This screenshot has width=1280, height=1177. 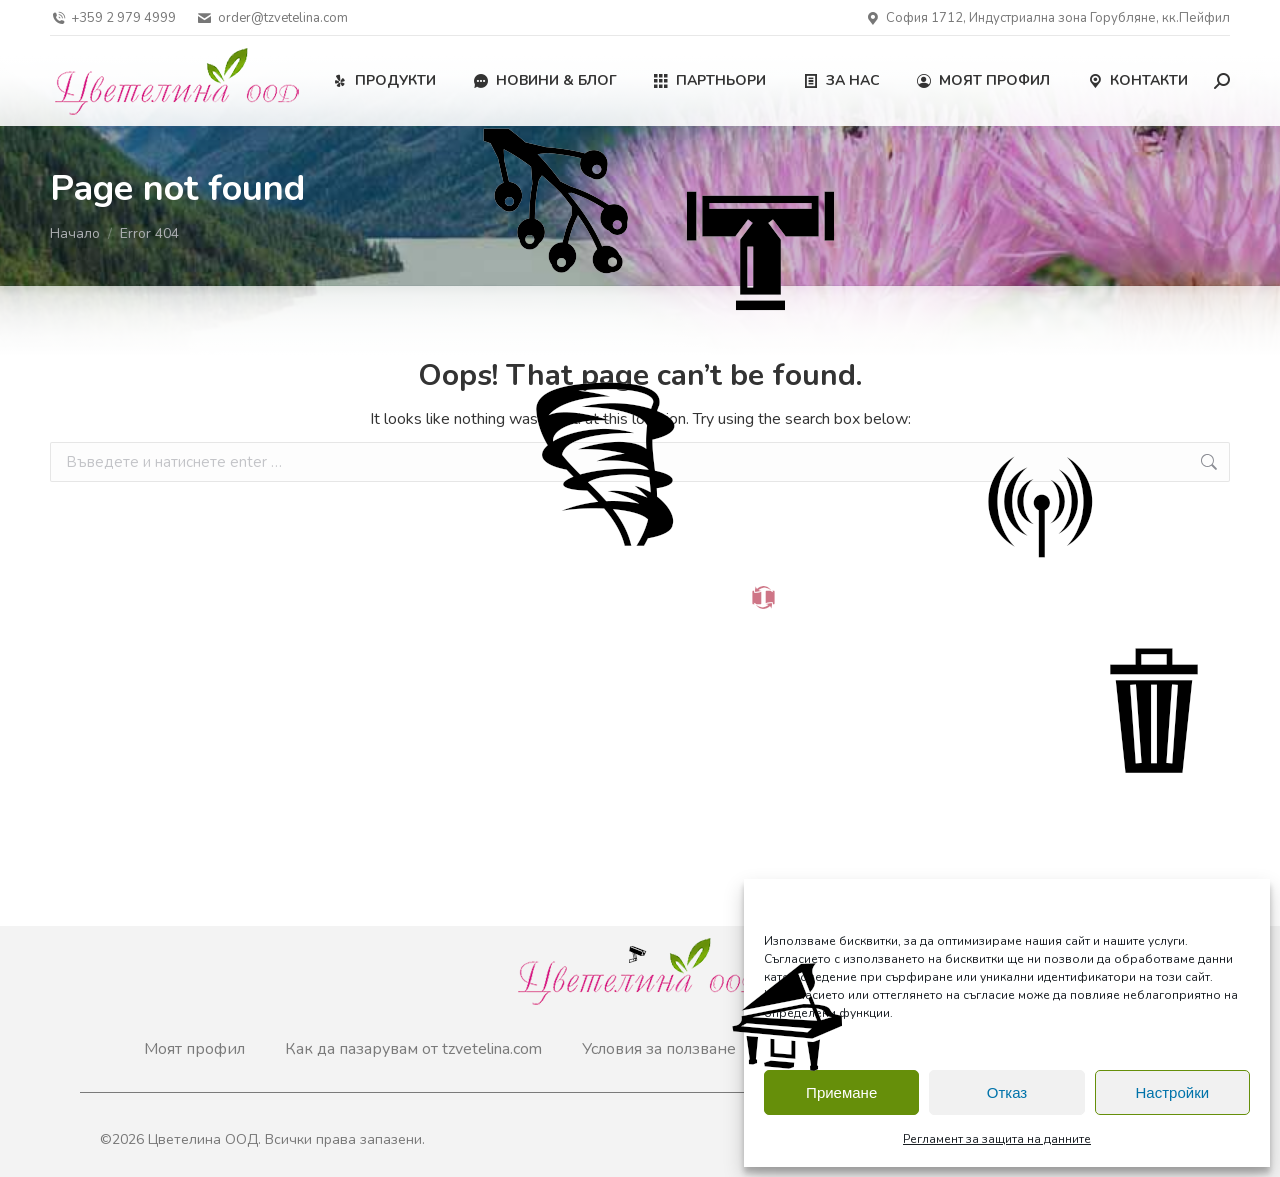 What do you see at coordinates (787, 1016) in the screenshot?
I see `access piano or keyboard instrument sounds` at bounding box center [787, 1016].